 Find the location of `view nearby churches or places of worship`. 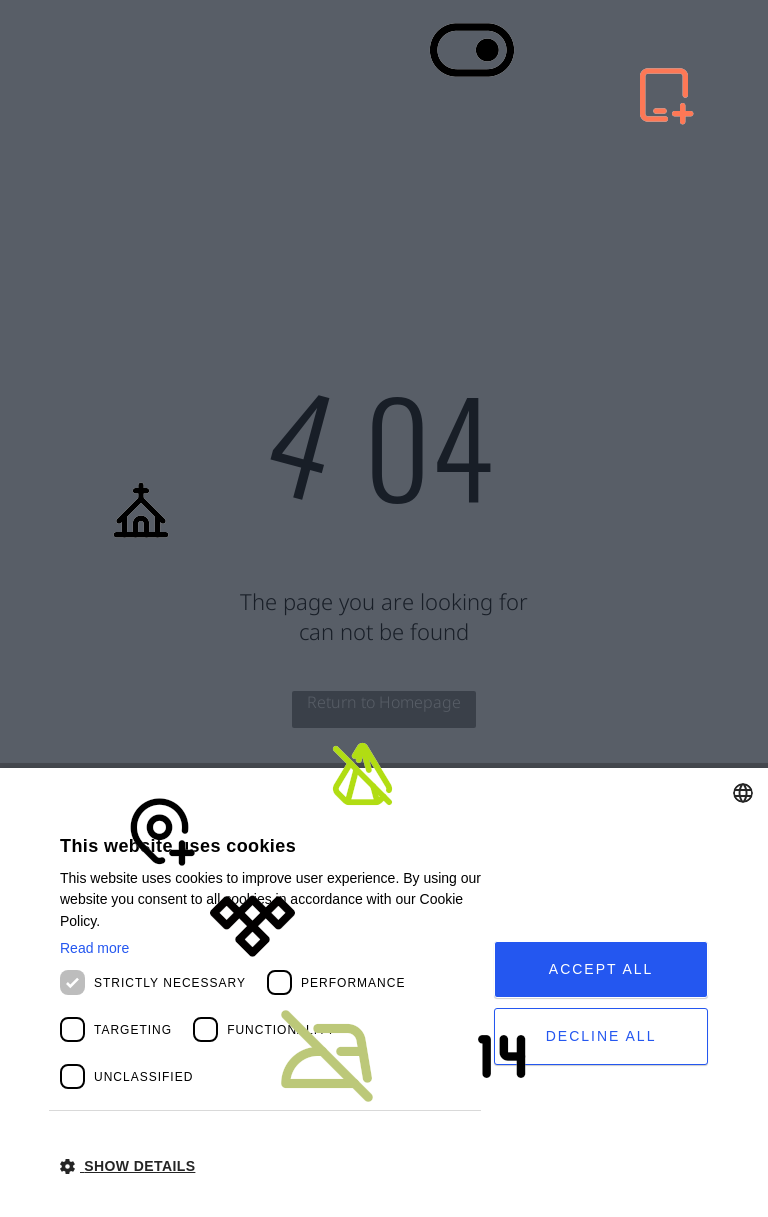

view nearby churches or places of worship is located at coordinates (141, 510).